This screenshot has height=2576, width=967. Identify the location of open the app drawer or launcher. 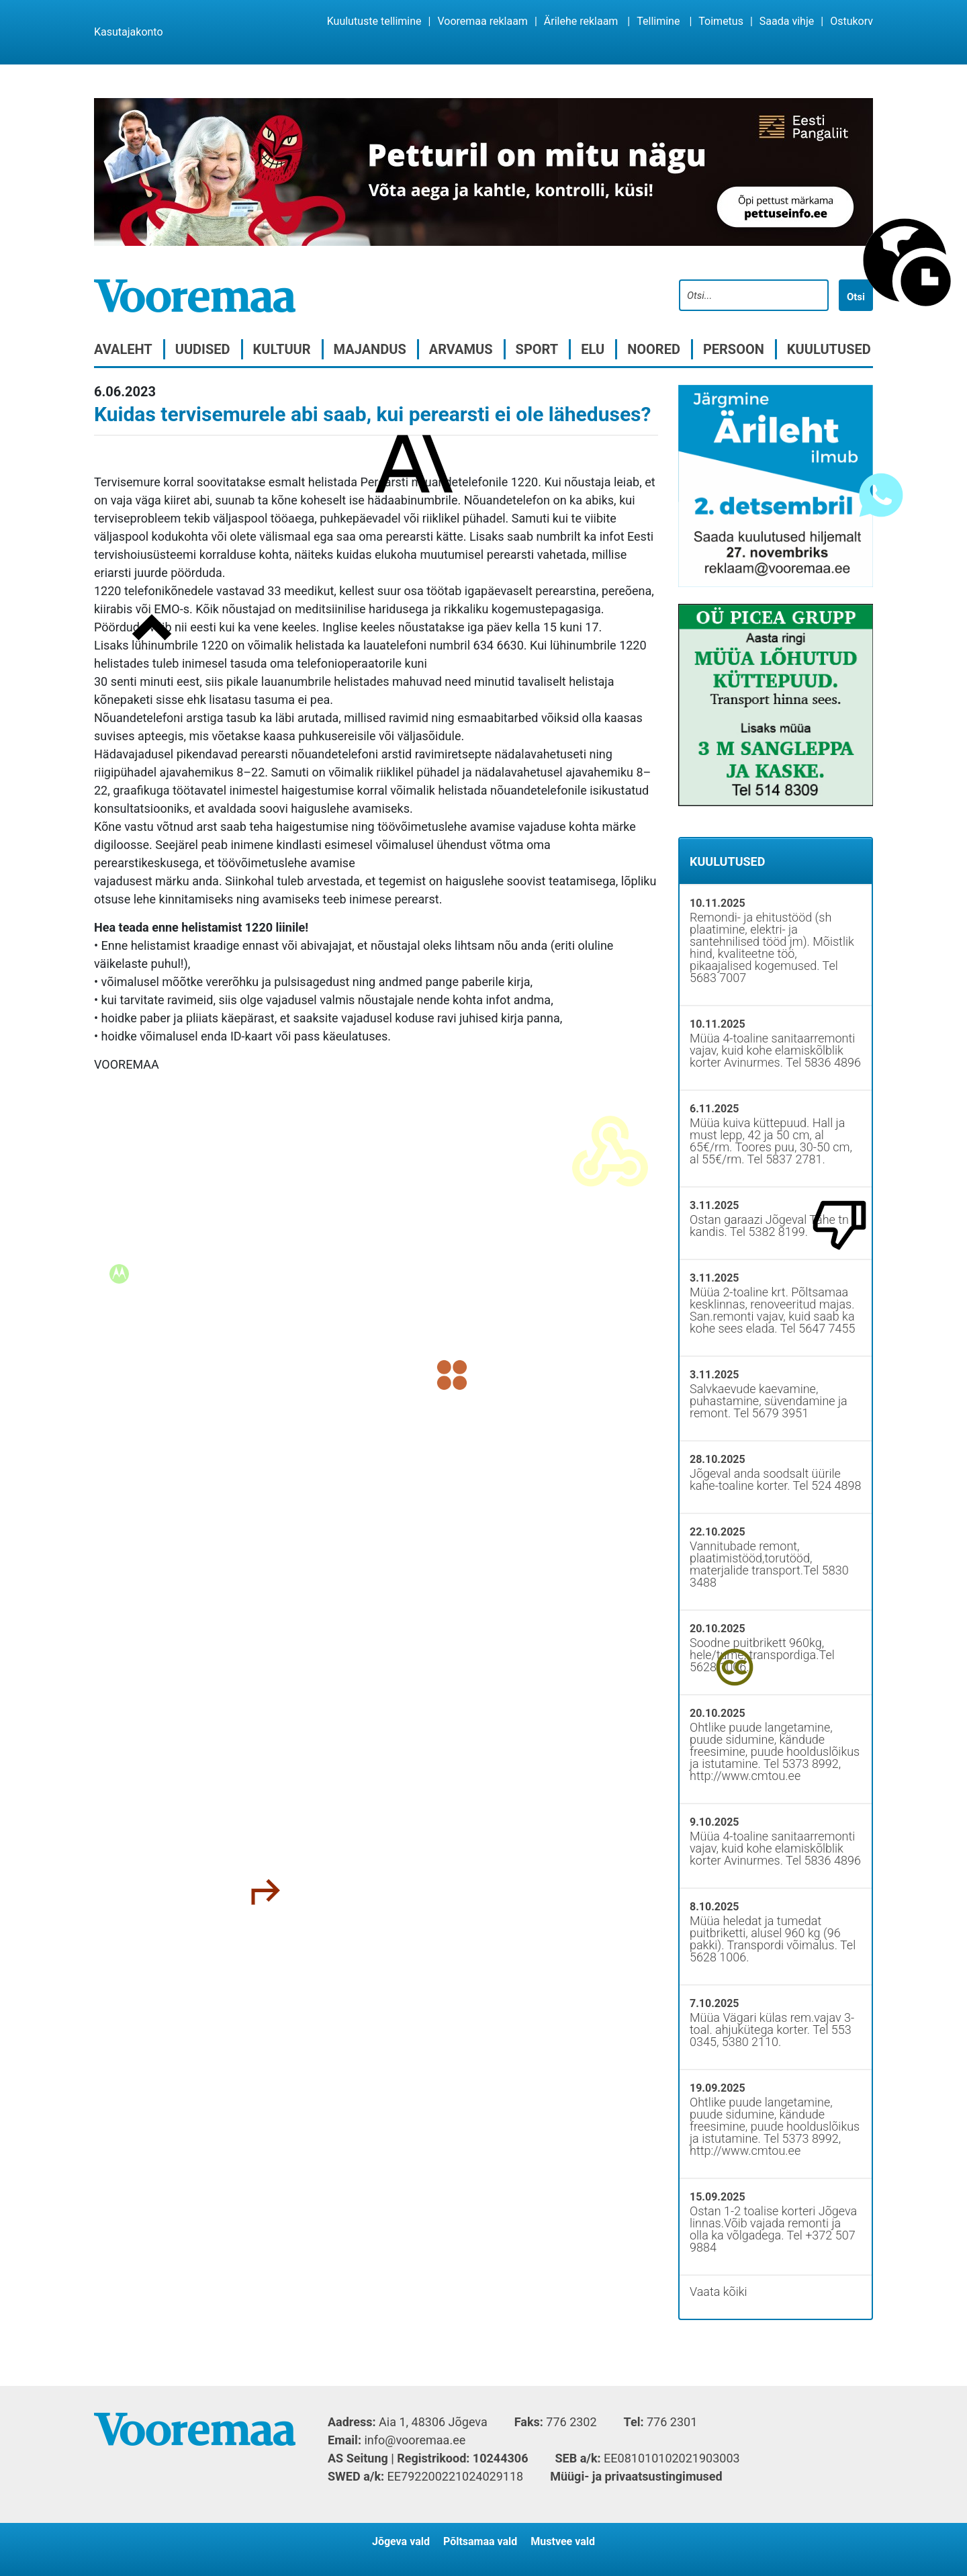
(452, 1375).